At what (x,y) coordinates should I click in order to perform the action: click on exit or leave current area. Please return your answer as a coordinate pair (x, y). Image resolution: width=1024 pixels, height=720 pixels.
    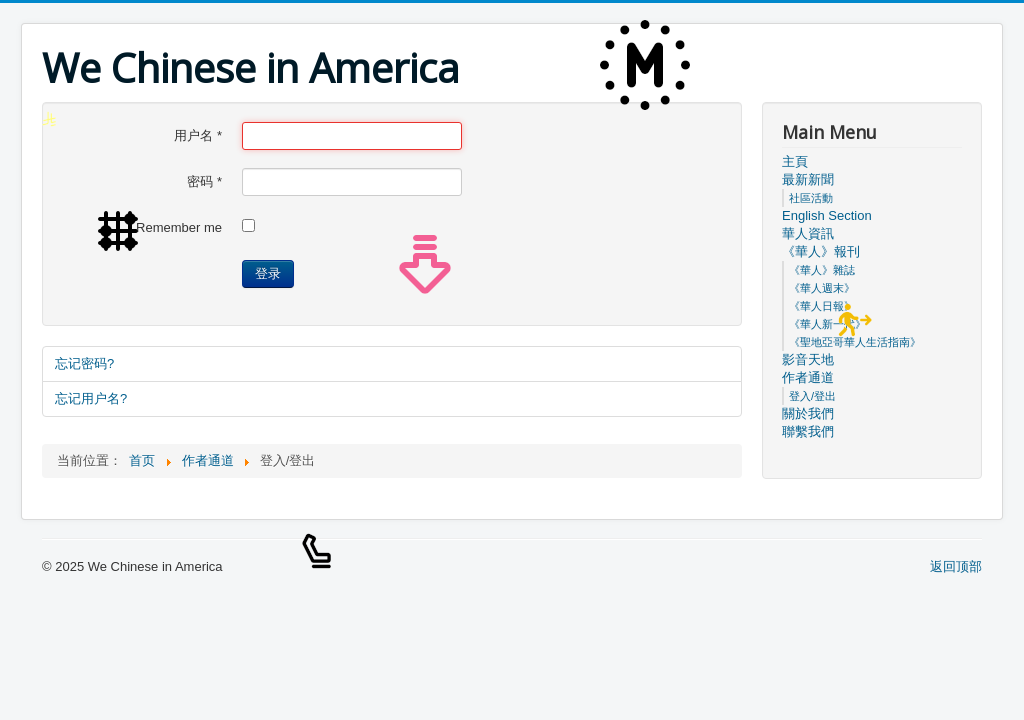
    Looking at the image, I should click on (855, 320).